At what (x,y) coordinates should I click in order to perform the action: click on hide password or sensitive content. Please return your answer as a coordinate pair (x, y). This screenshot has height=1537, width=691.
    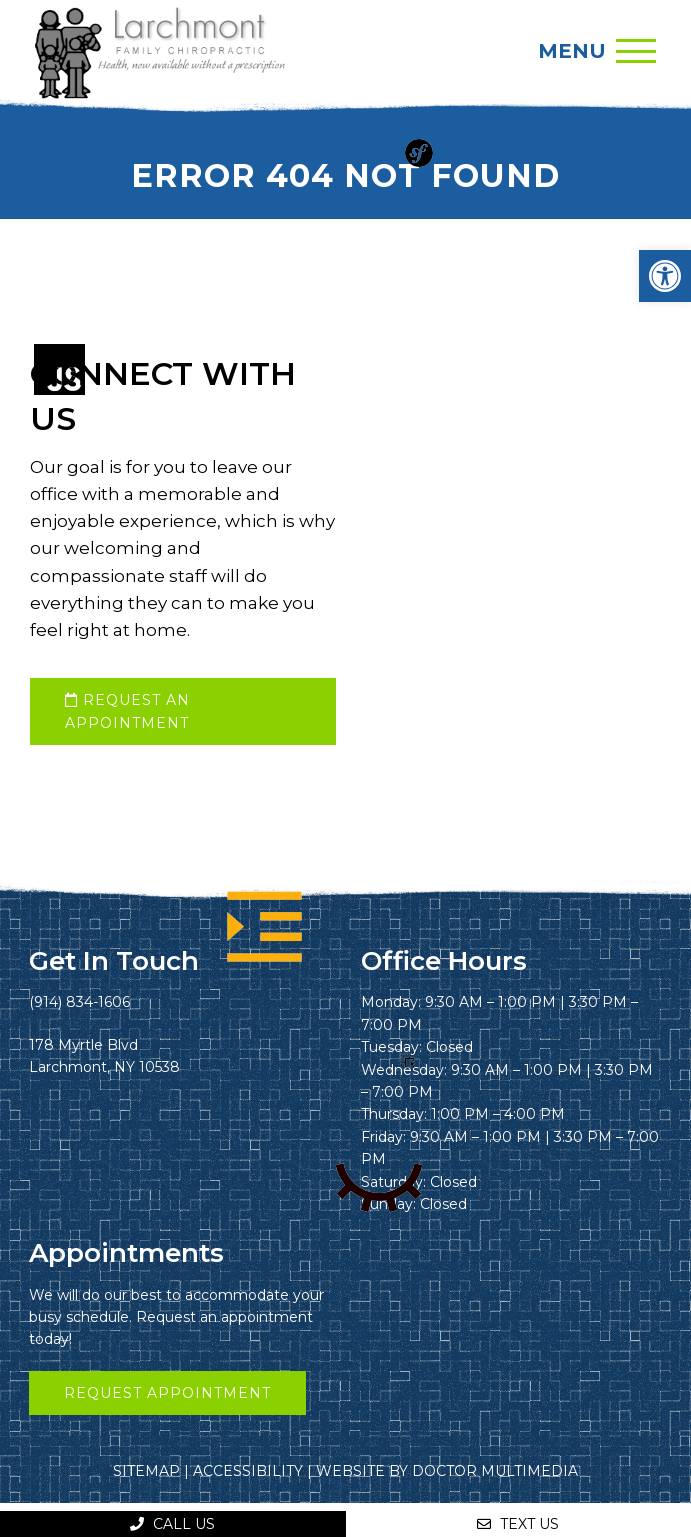
    Looking at the image, I should click on (379, 1185).